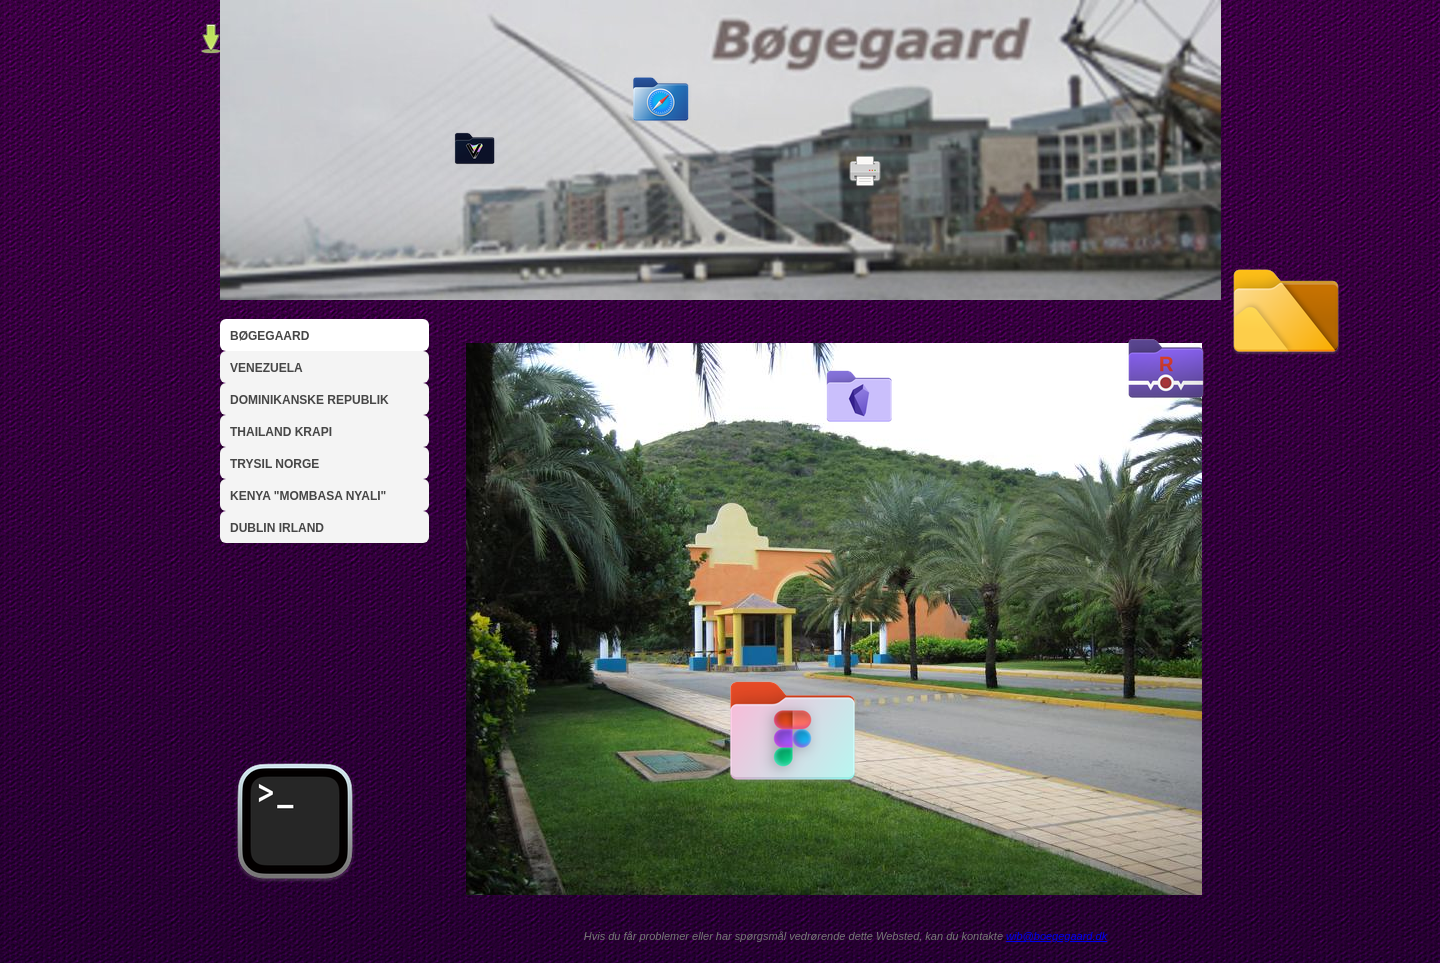 The image size is (1440, 963). Describe the element at coordinates (211, 39) in the screenshot. I see `save the current file or document` at that location.